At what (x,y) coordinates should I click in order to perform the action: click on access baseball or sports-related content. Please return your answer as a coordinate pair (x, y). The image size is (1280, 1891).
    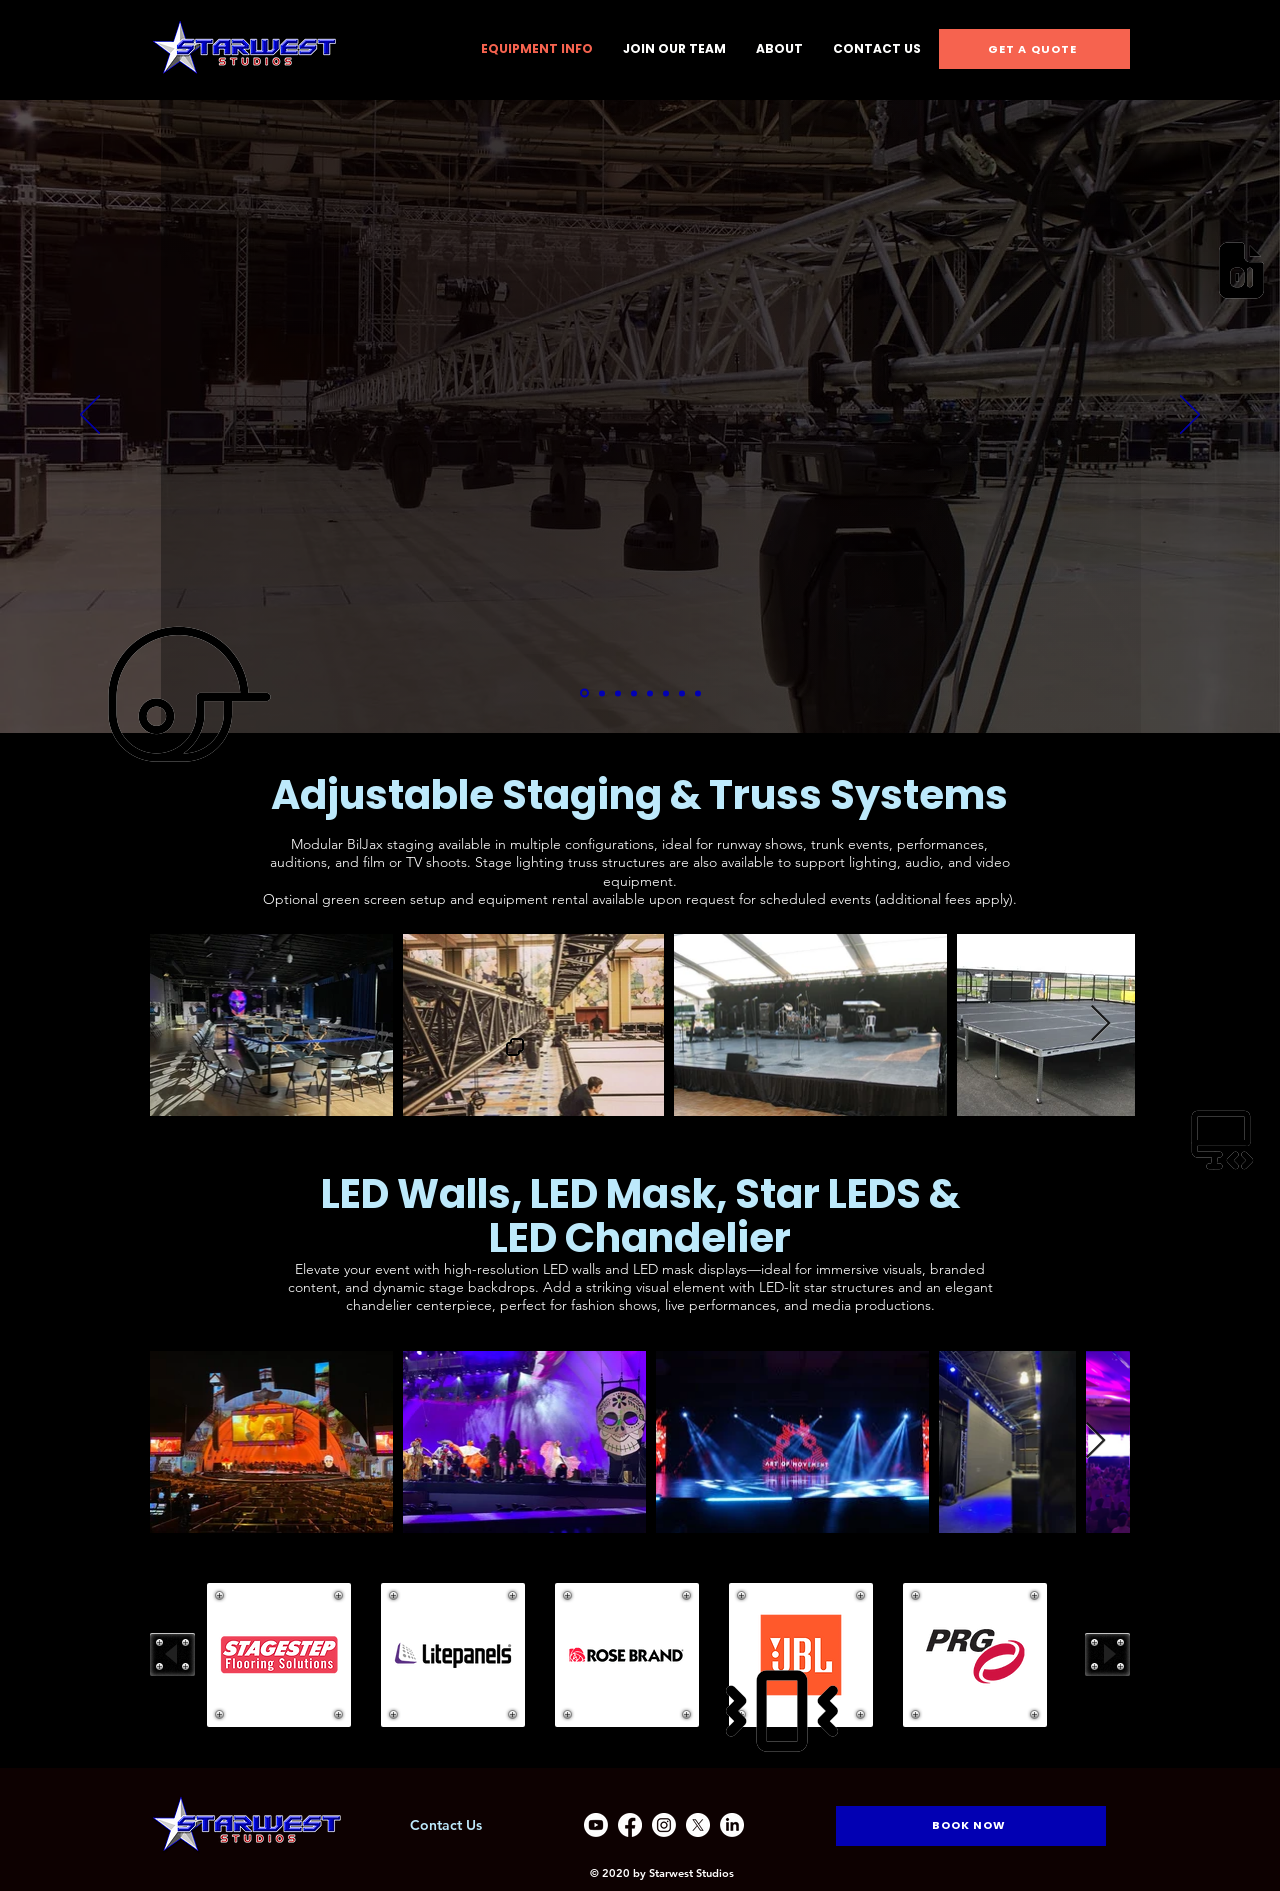
    Looking at the image, I should click on (184, 697).